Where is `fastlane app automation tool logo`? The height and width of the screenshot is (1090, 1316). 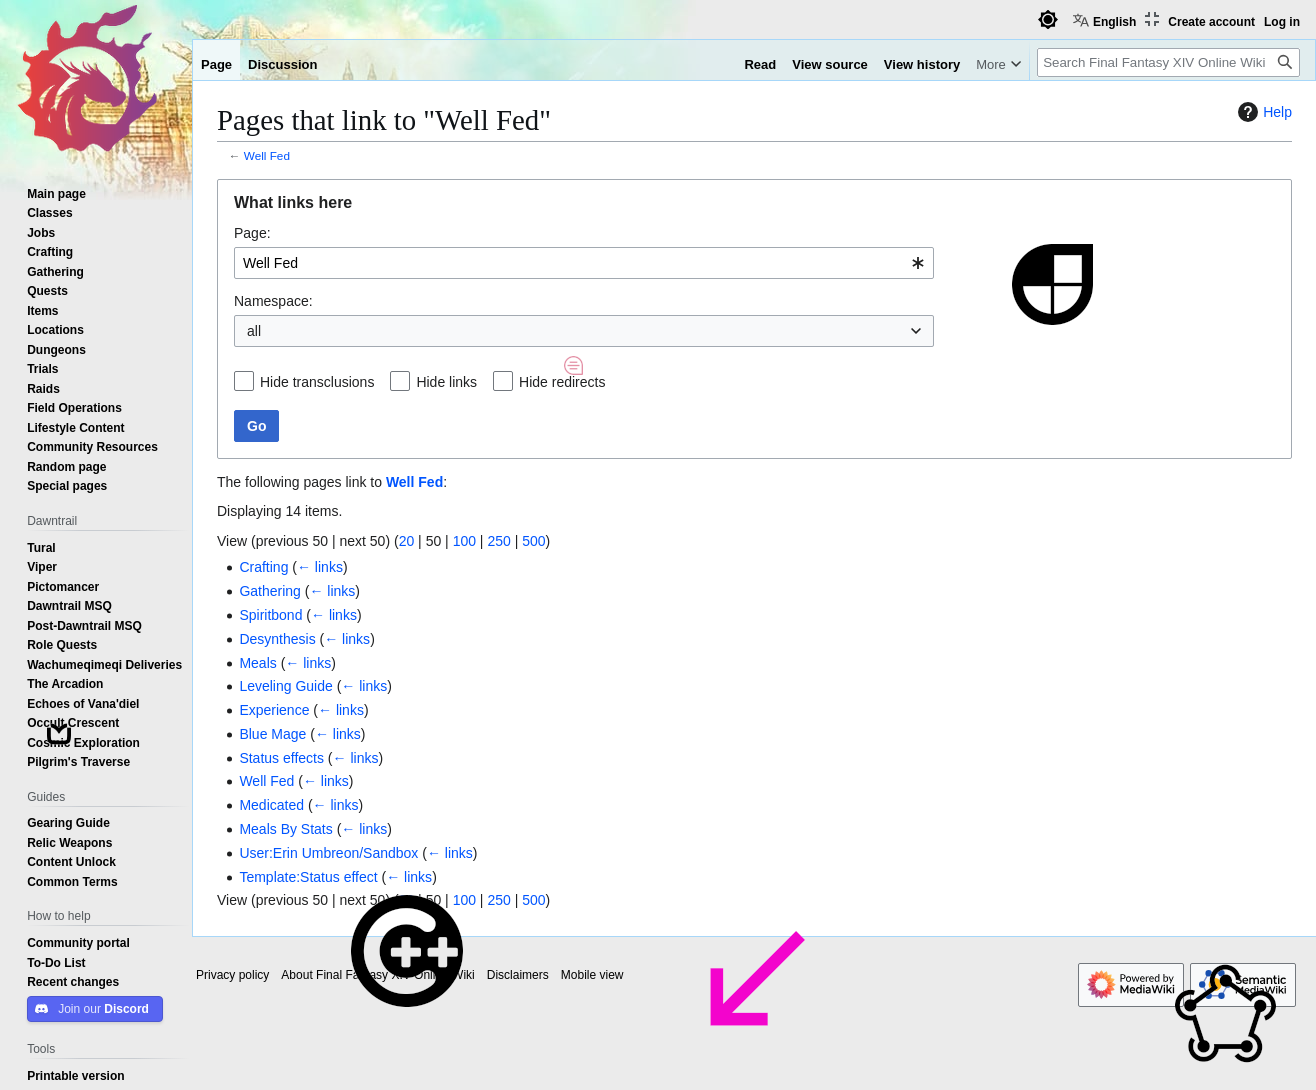 fastlane app automation tool logo is located at coordinates (1225, 1013).